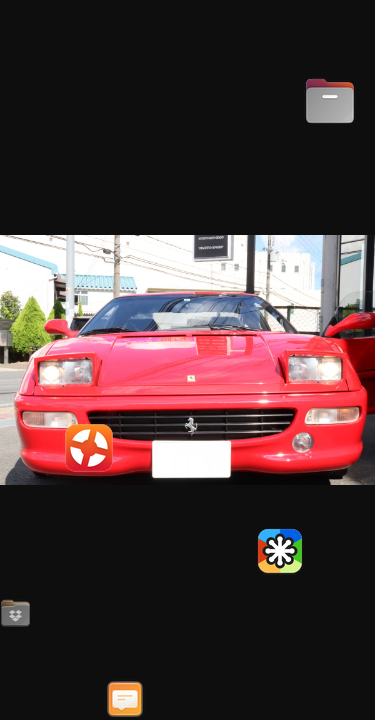 The width and height of the screenshot is (375, 720). I want to click on open your dropbox synced folder, so click(15, 612).